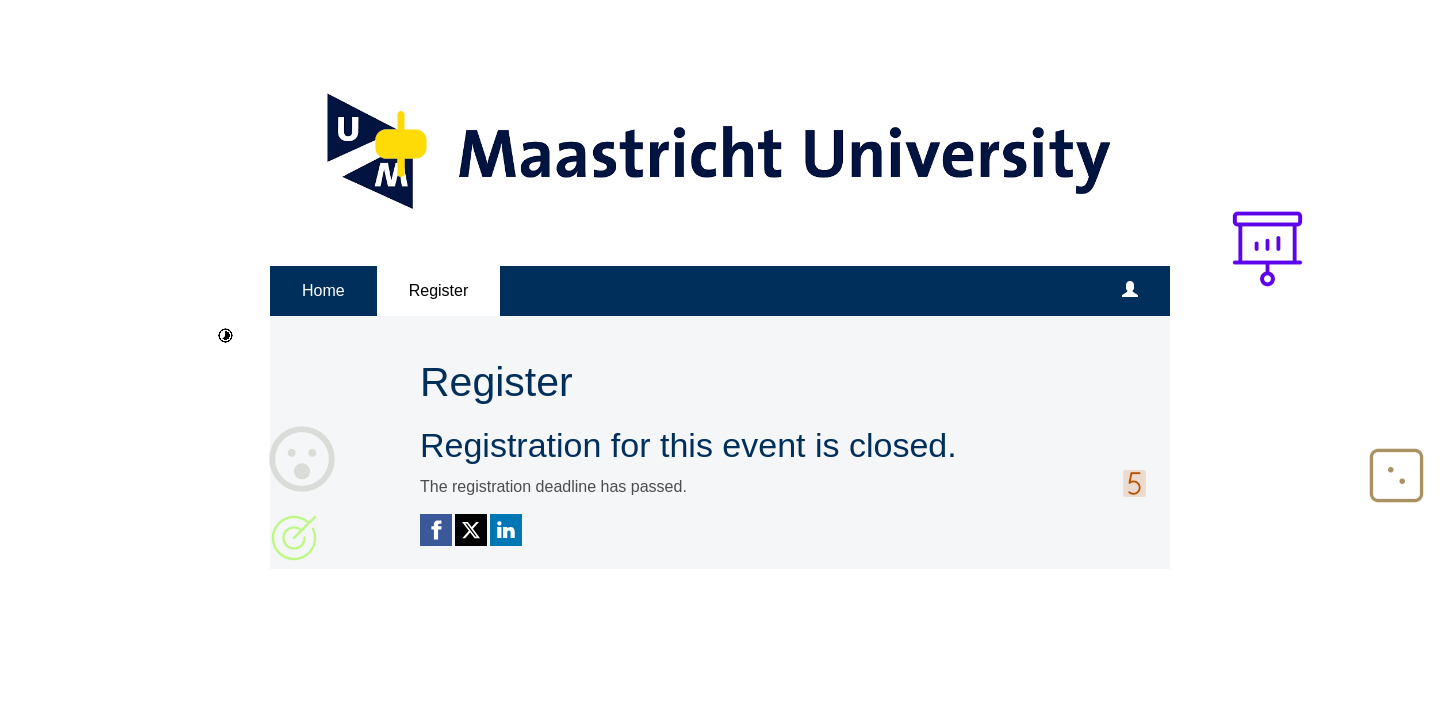 The width and height of the screenshot is (1440, 720). What do you see at coordinates (302, 459) in the screenshot?
I see `indicates a surprise or unexpected event notification` at bounding box center [302, 459].